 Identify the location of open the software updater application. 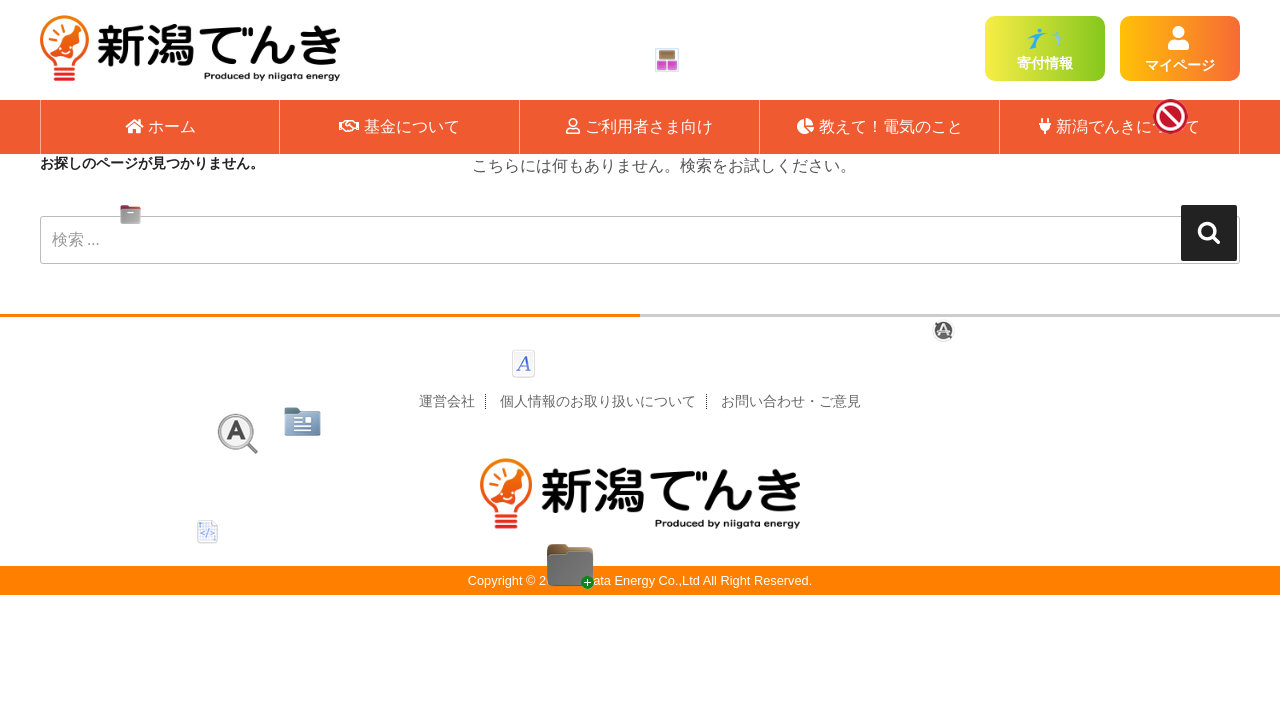
(943, 330).